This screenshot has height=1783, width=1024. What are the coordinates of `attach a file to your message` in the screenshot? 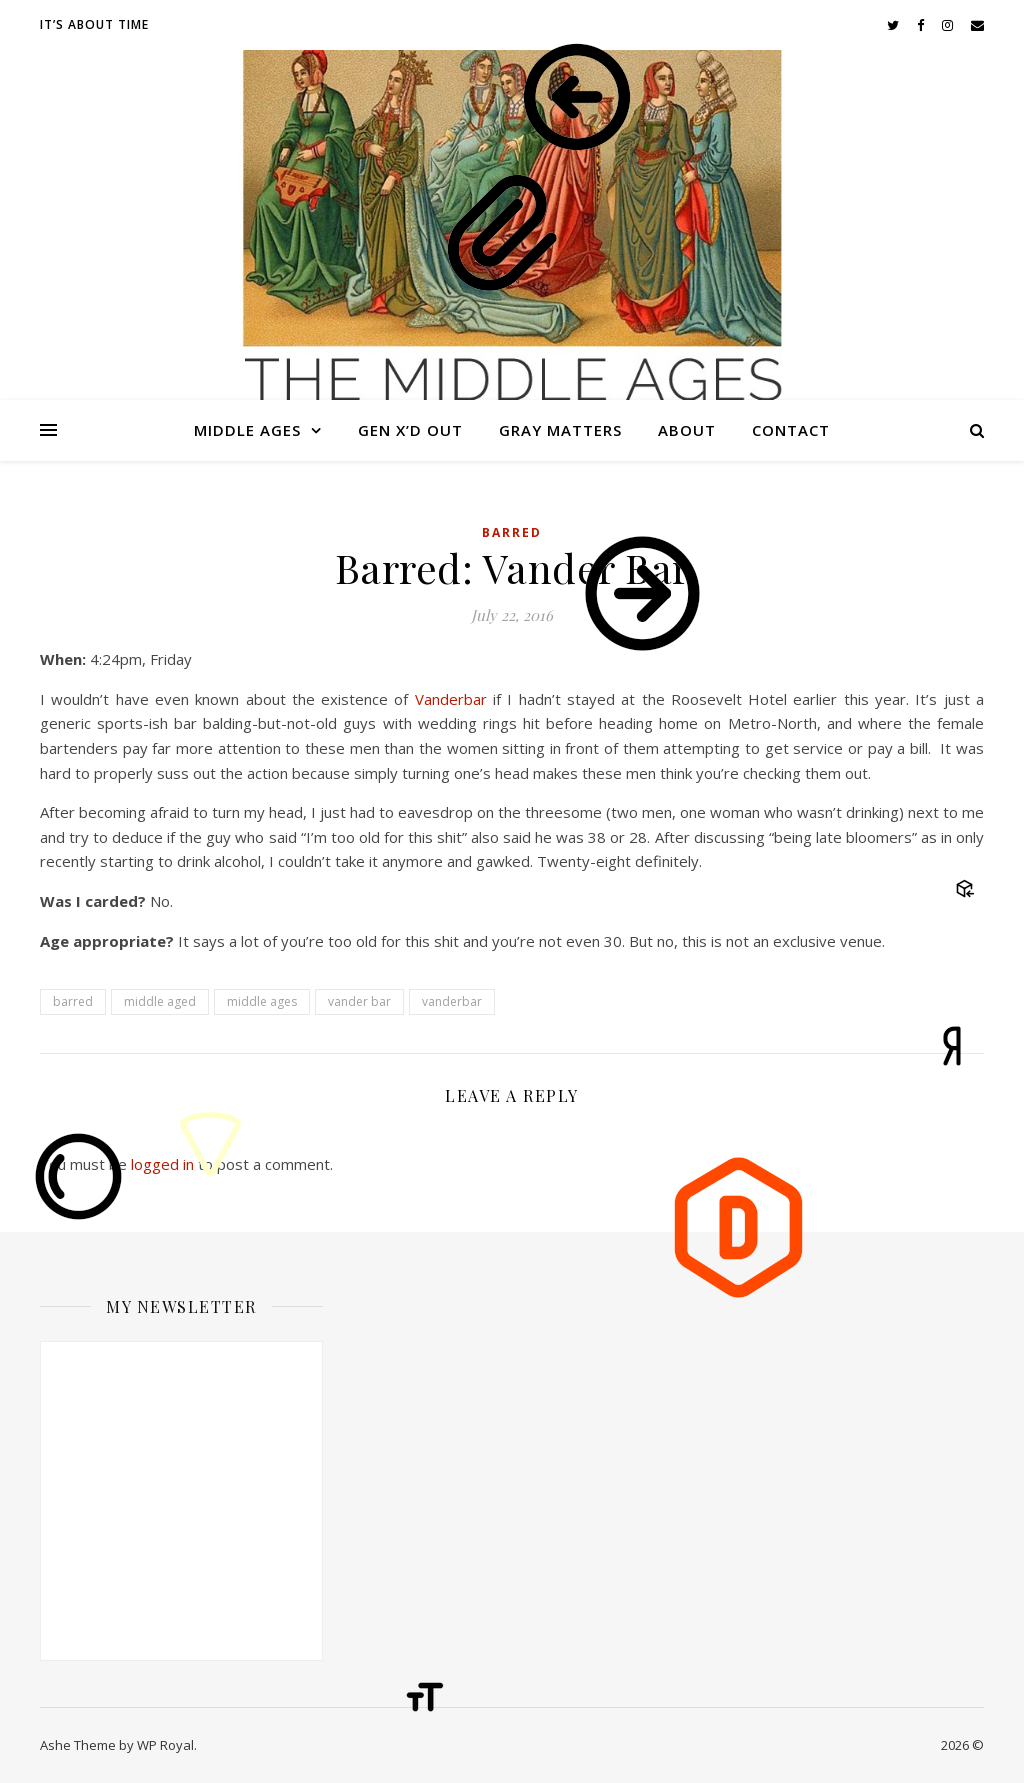 It's located at (500, 232).